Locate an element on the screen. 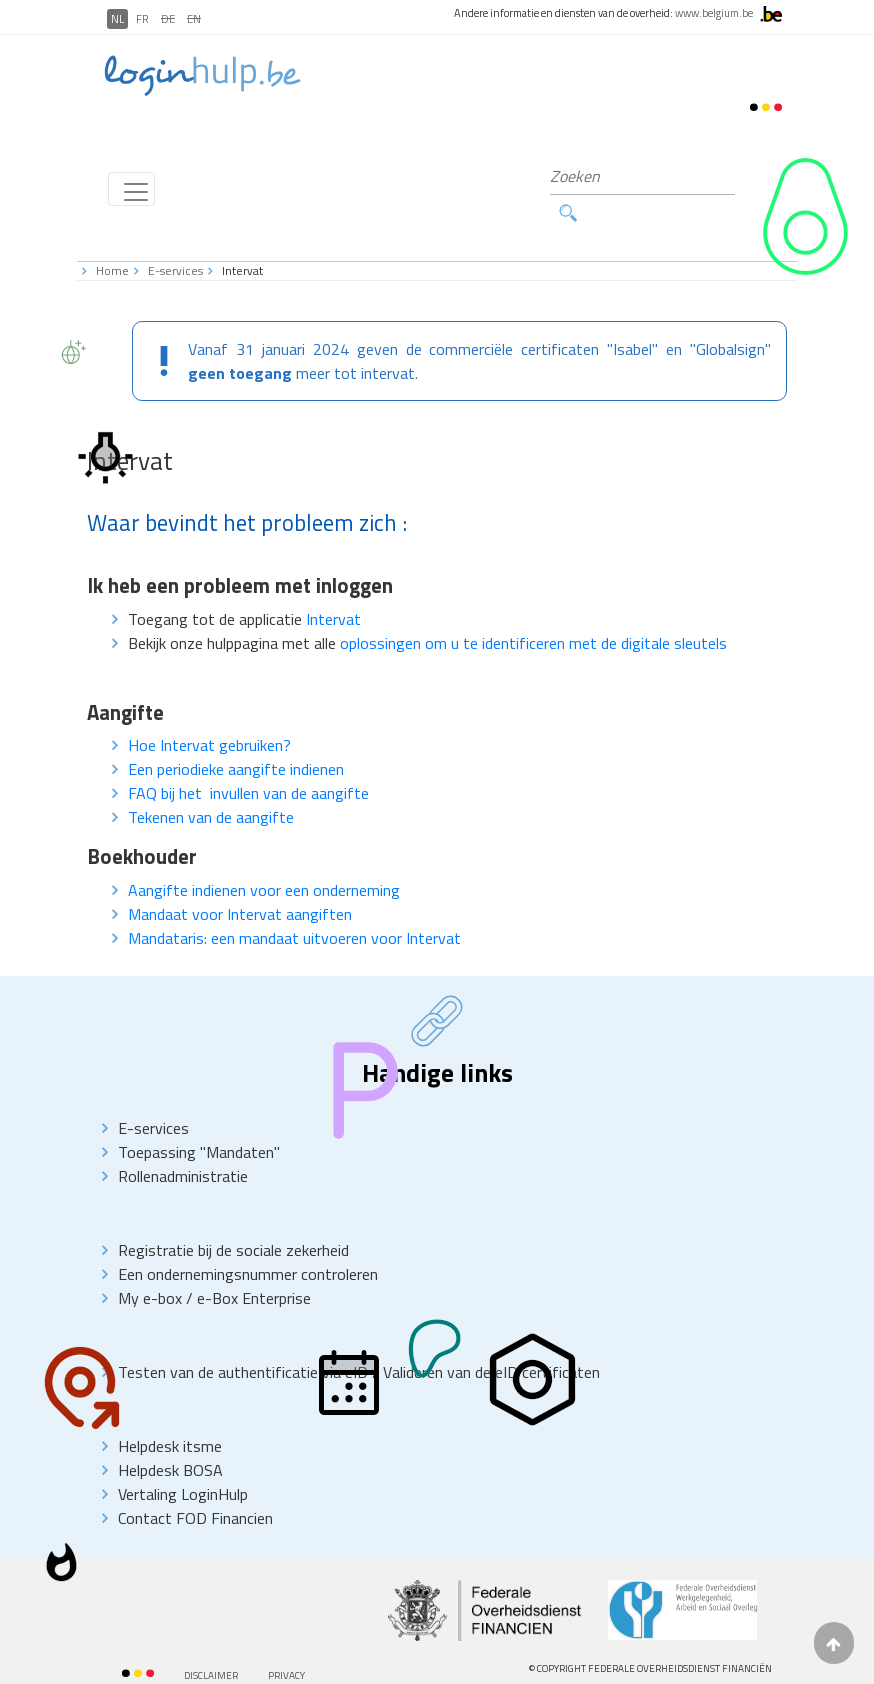 Image resolution: width=874 pixels, height=1684 pixels. share a location with others is located at coordinates (80, 1386).